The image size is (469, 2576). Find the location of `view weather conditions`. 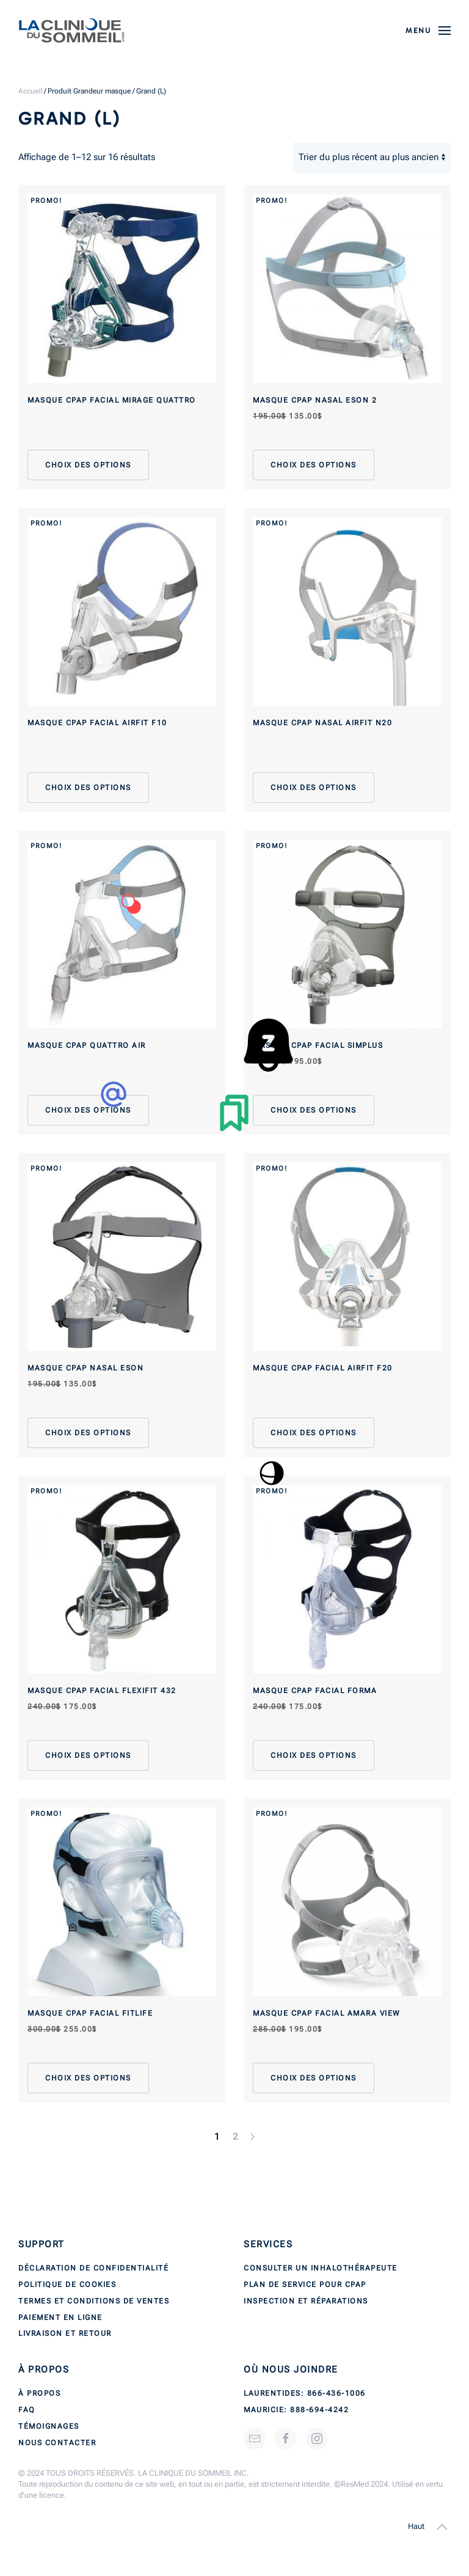

view weather conditions is located at coordinates (398, 346).